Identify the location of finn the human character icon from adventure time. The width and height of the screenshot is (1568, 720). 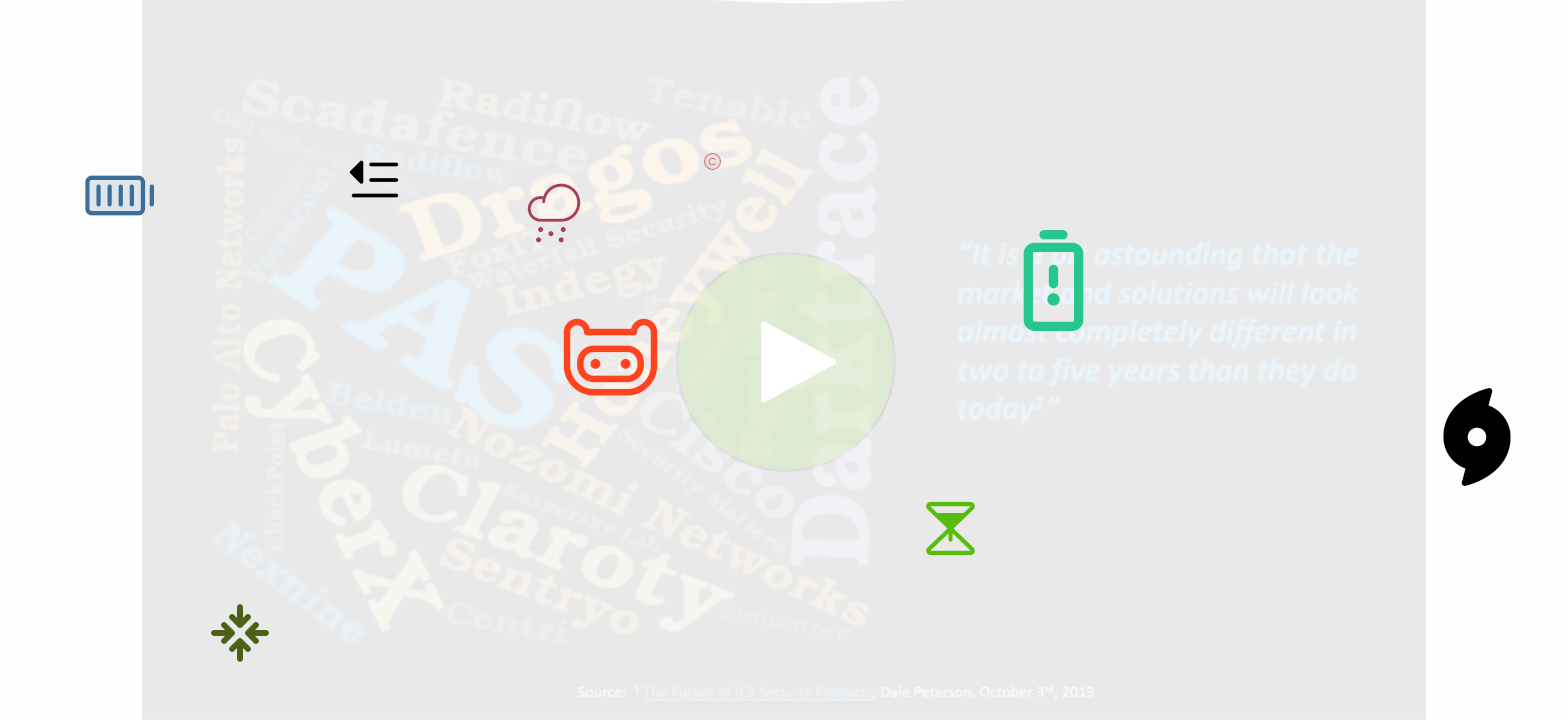
(610, 355).